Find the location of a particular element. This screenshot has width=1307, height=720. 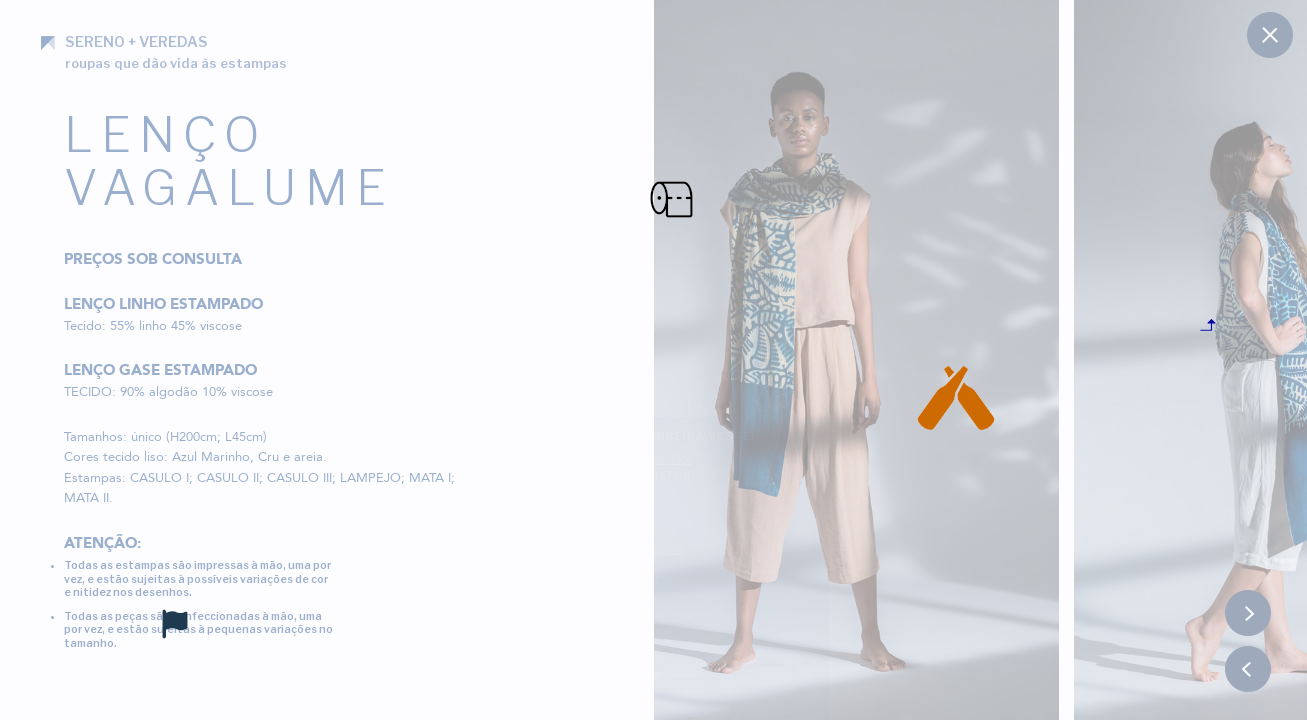

flag or report content is located at coordinates (175, 624).